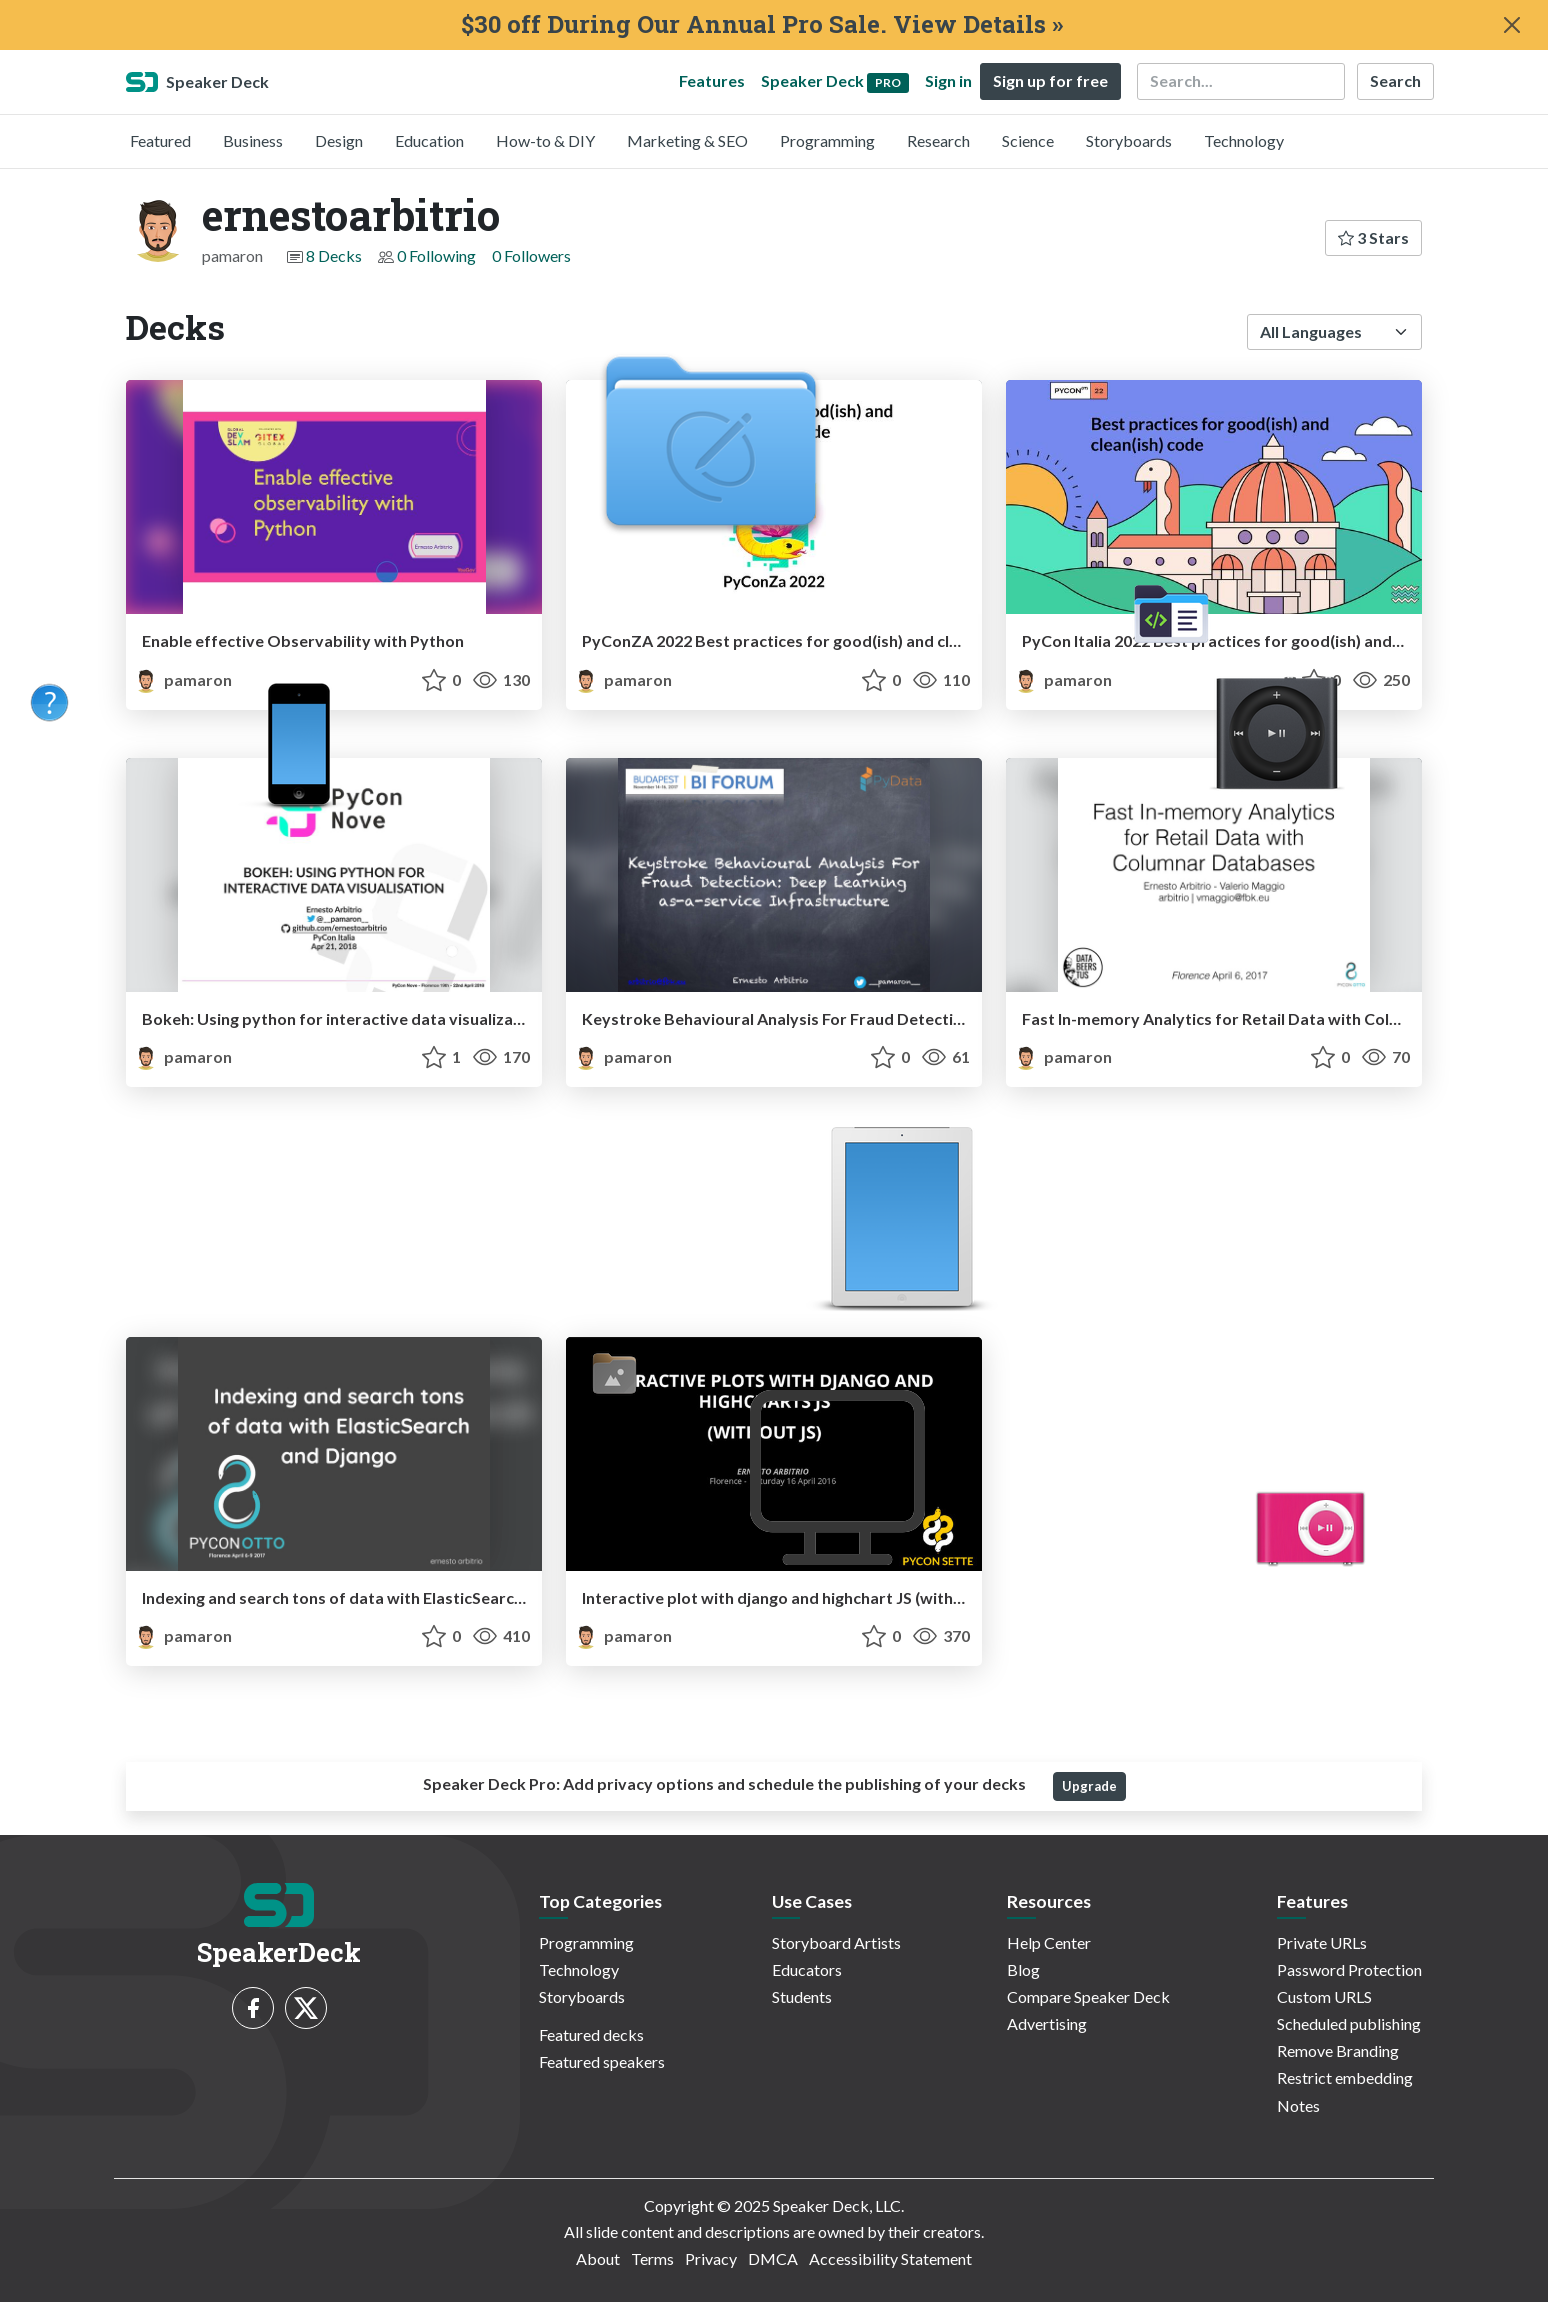  What do you see at coordinates (49, 702) in the screenshot?
I see `access frequently asked questions` at bounding box center [49, 702].